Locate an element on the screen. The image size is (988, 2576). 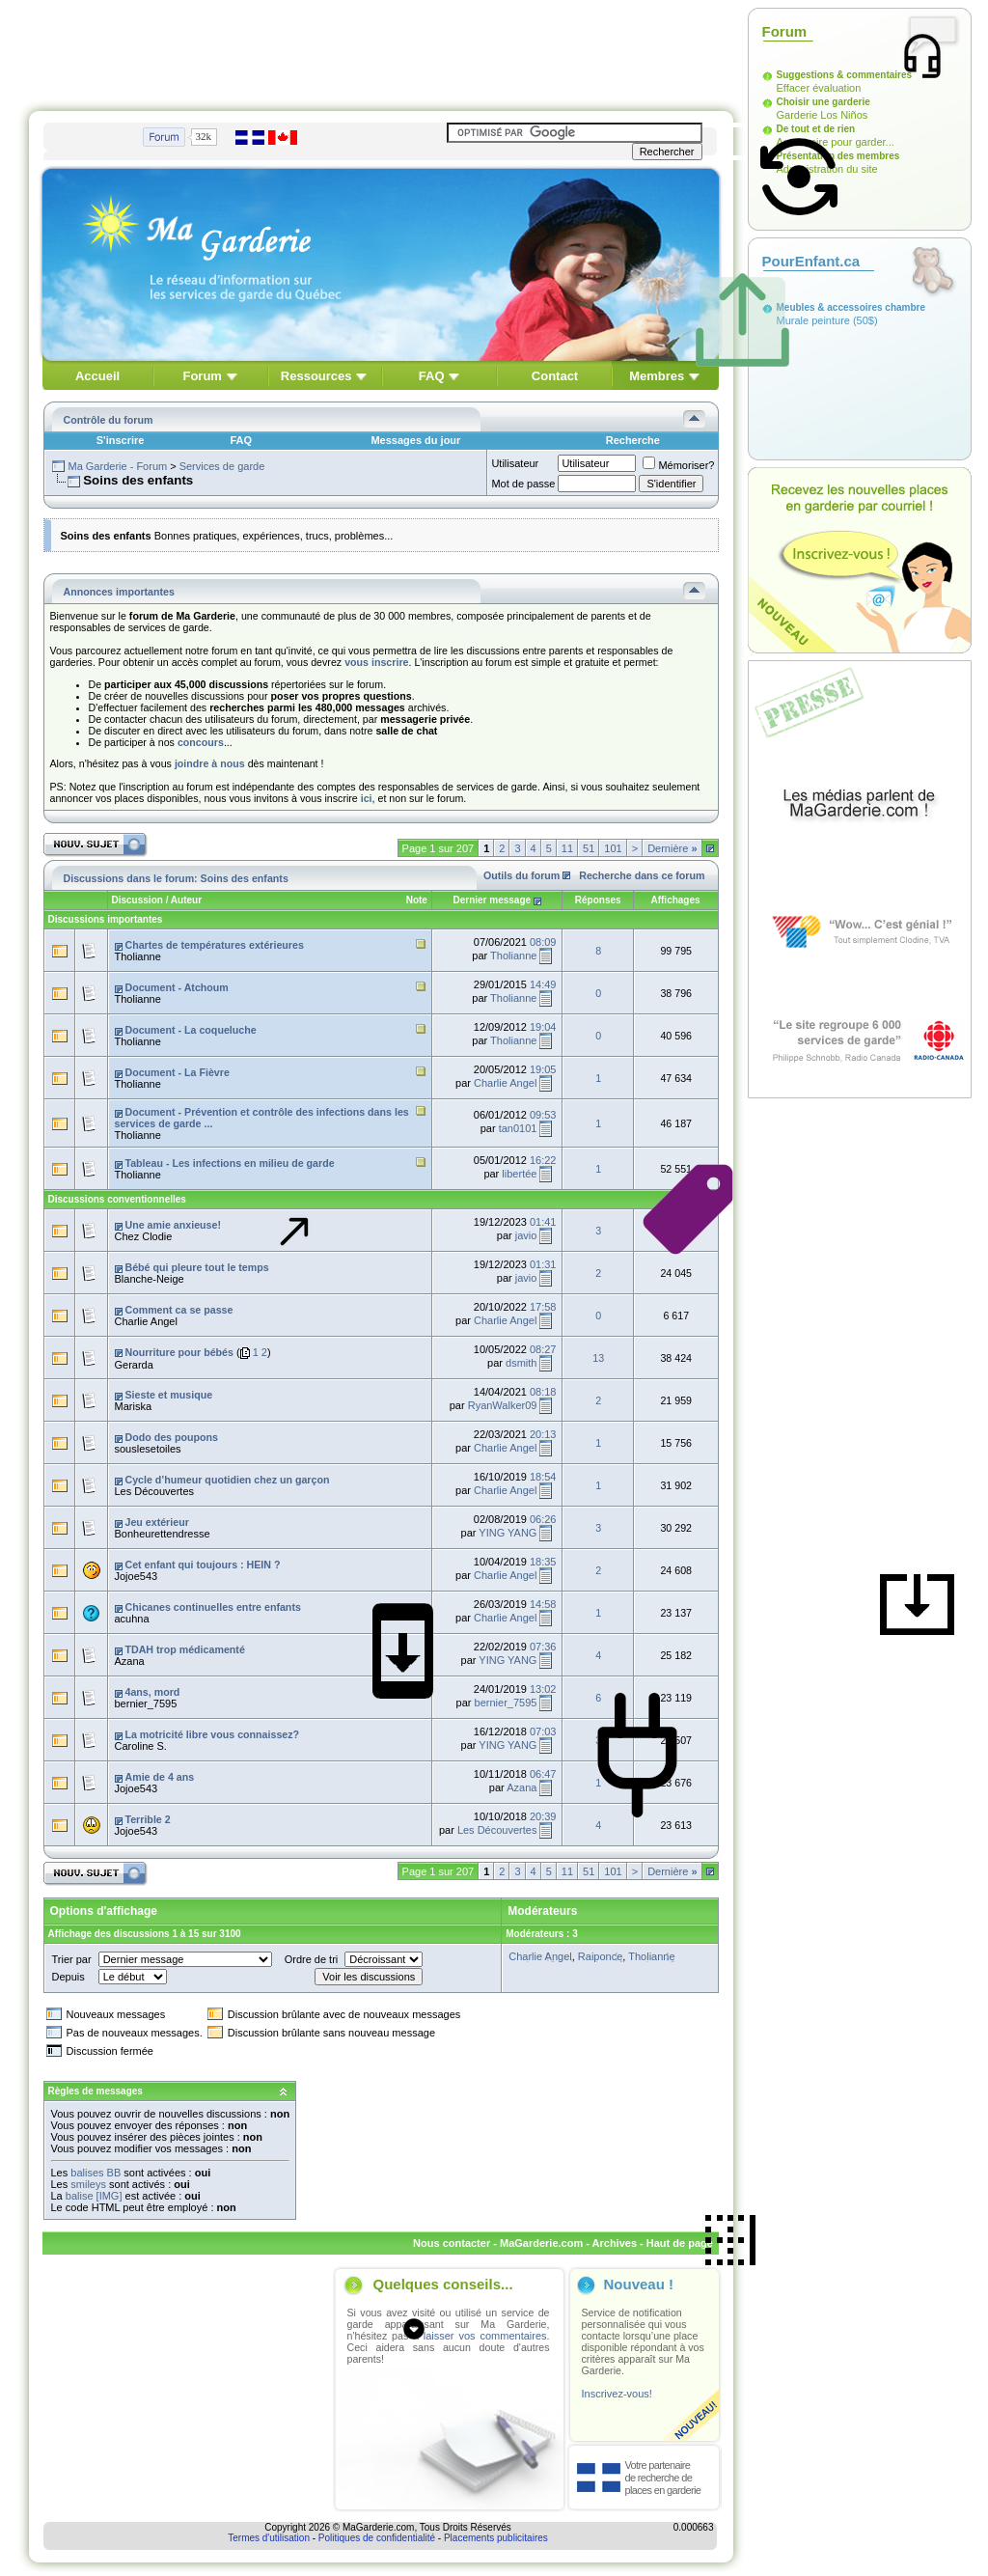
apply border to the right edge of a cell or selection is located at coordinates (730, 2240).